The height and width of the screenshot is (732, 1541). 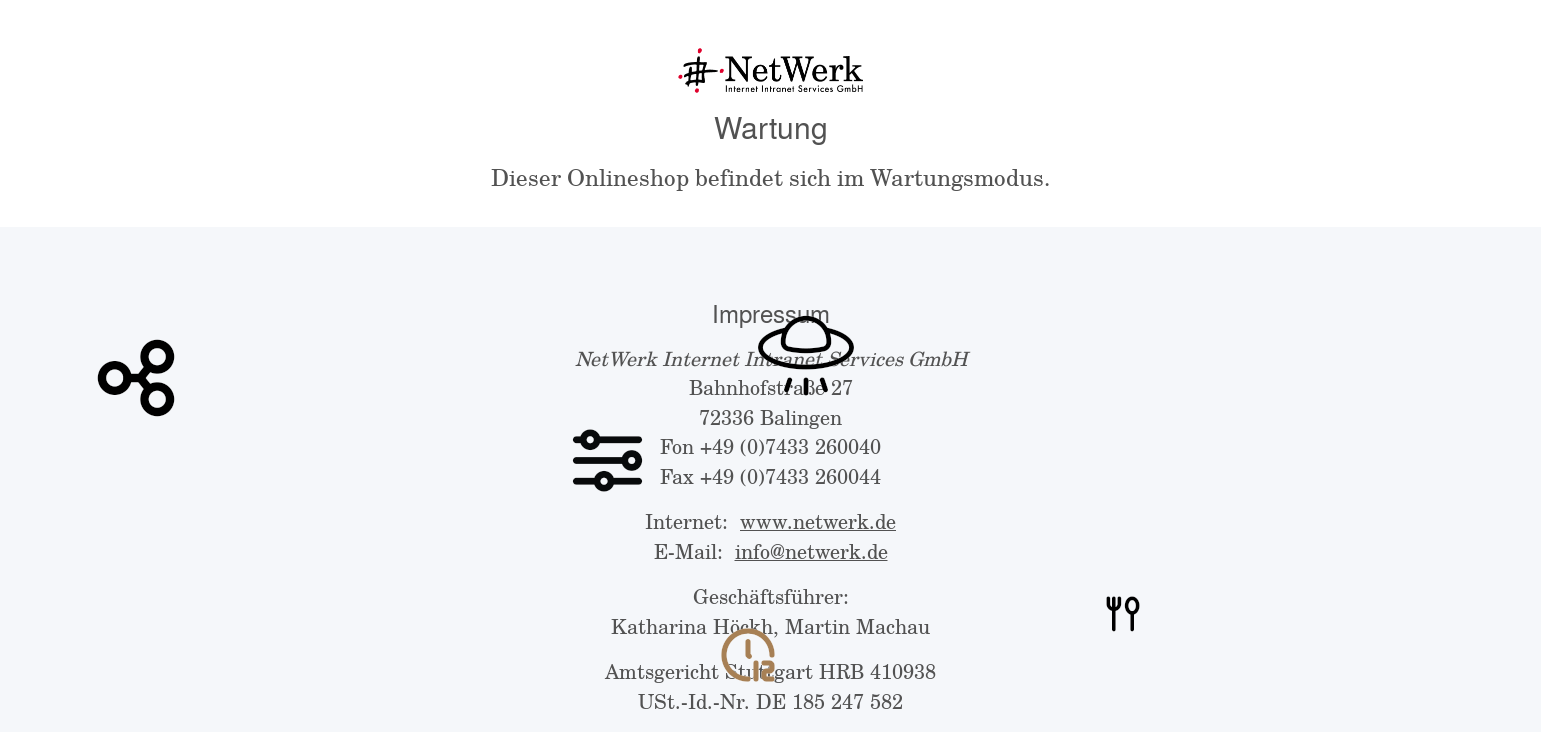 I want to click on view time in 12-hour format, so click(x=748, y=655).